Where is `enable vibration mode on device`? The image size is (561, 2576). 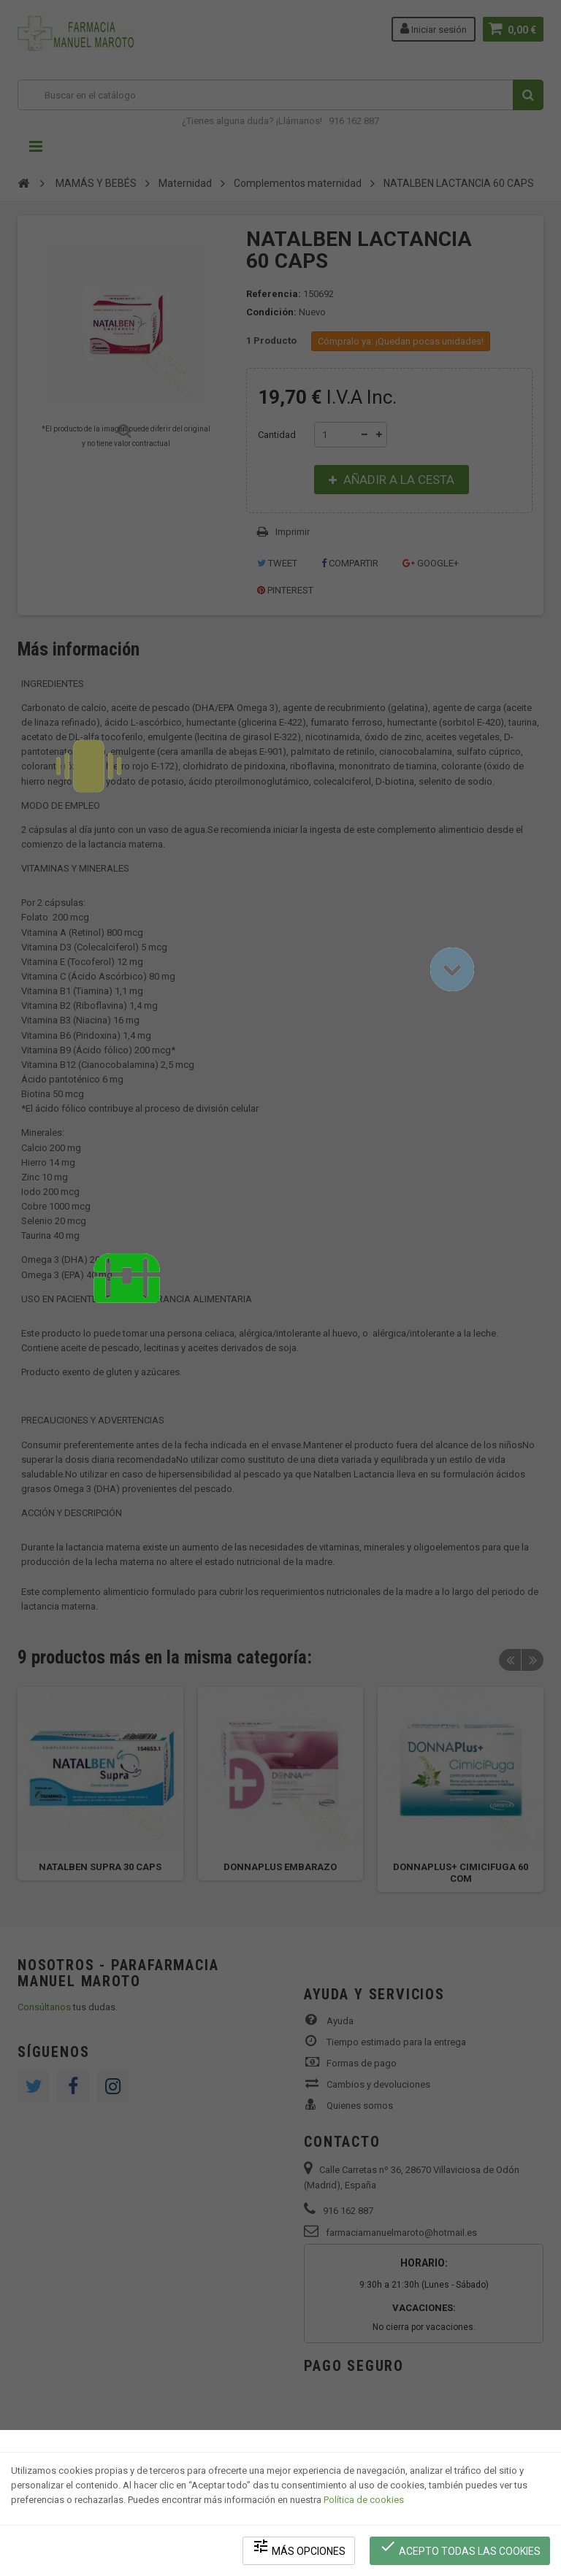
enable vibration mode on device is located at coordinates (88, 766).